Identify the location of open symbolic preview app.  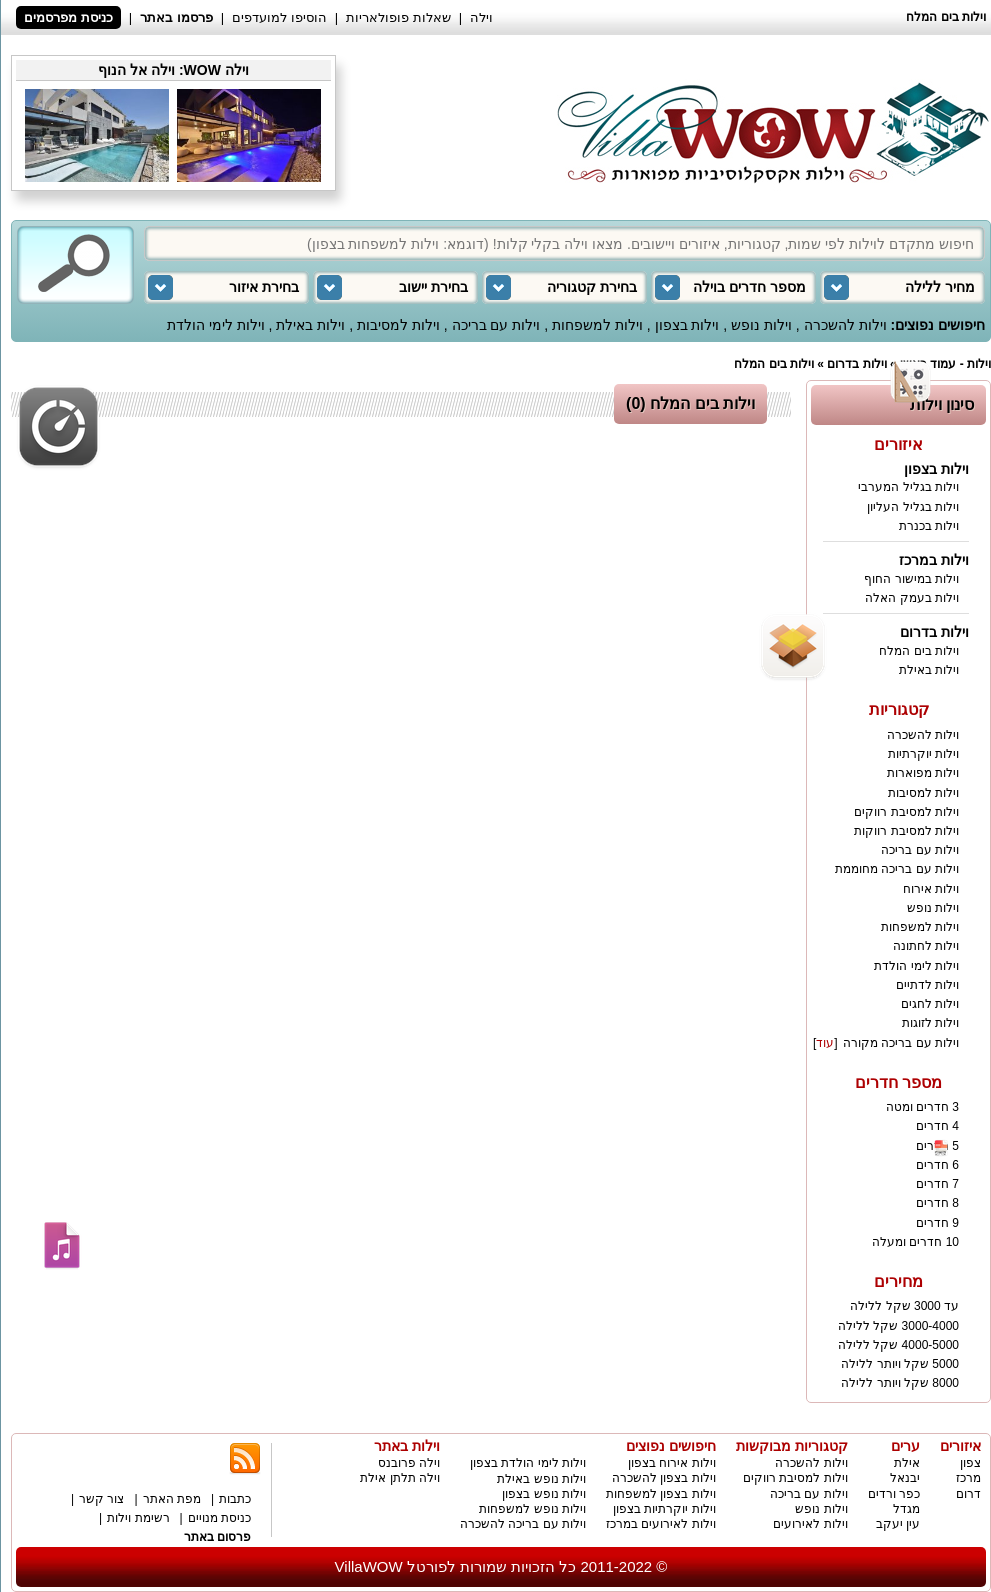
(910, 381).